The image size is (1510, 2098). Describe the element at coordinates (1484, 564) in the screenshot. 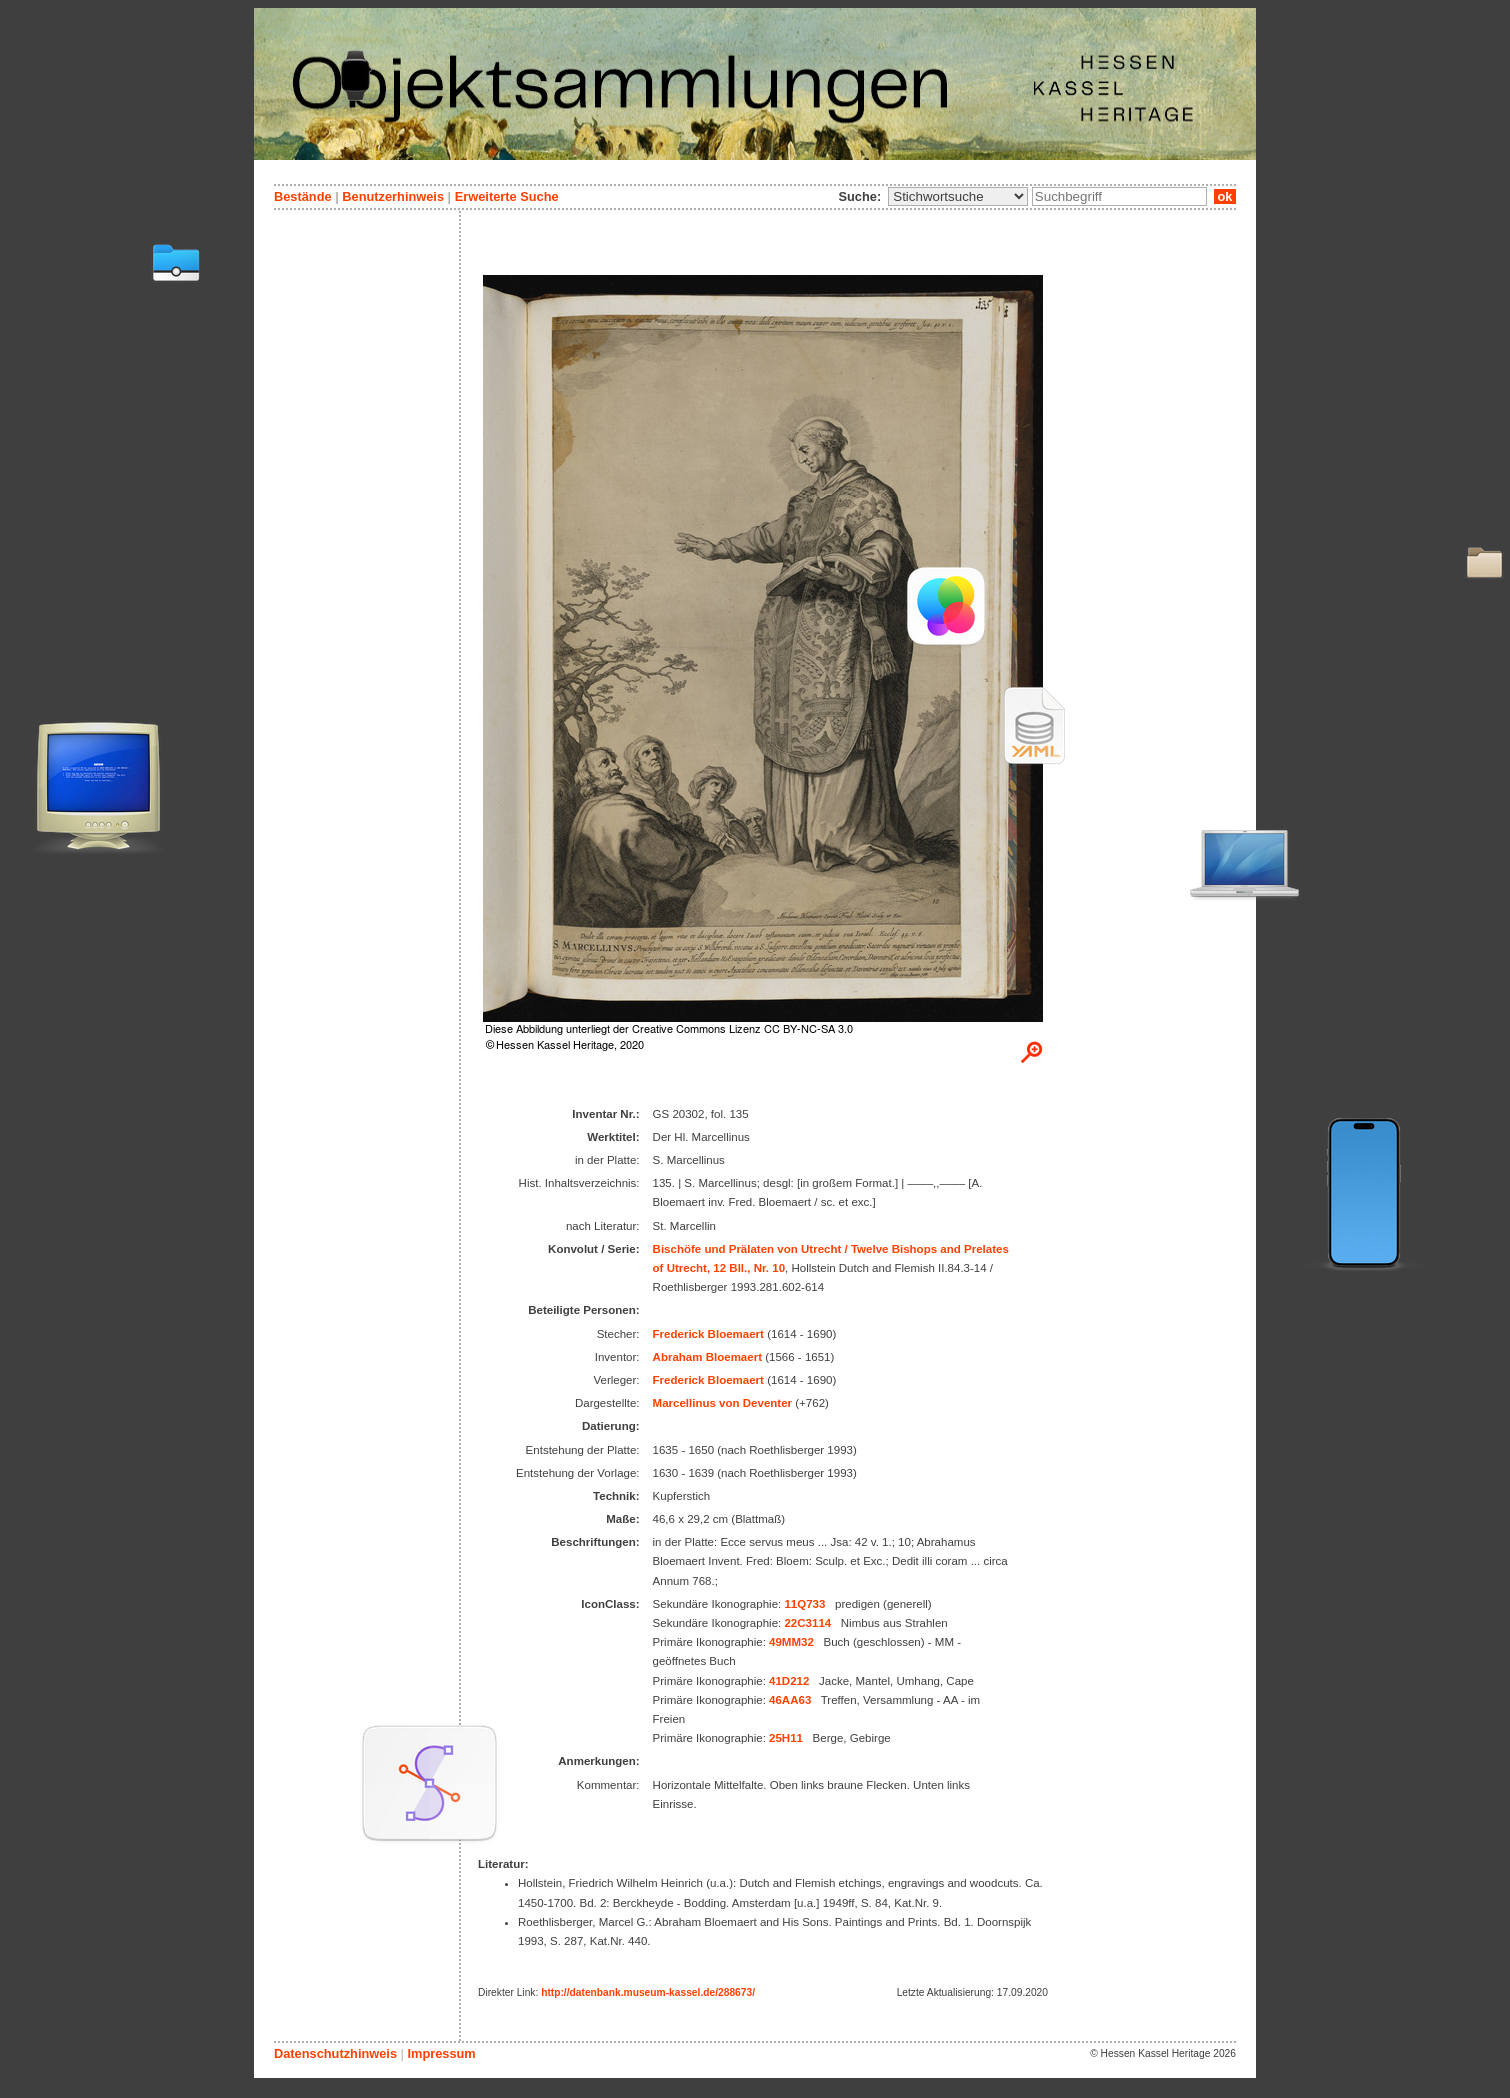

I see `open folder to view files` at that location.